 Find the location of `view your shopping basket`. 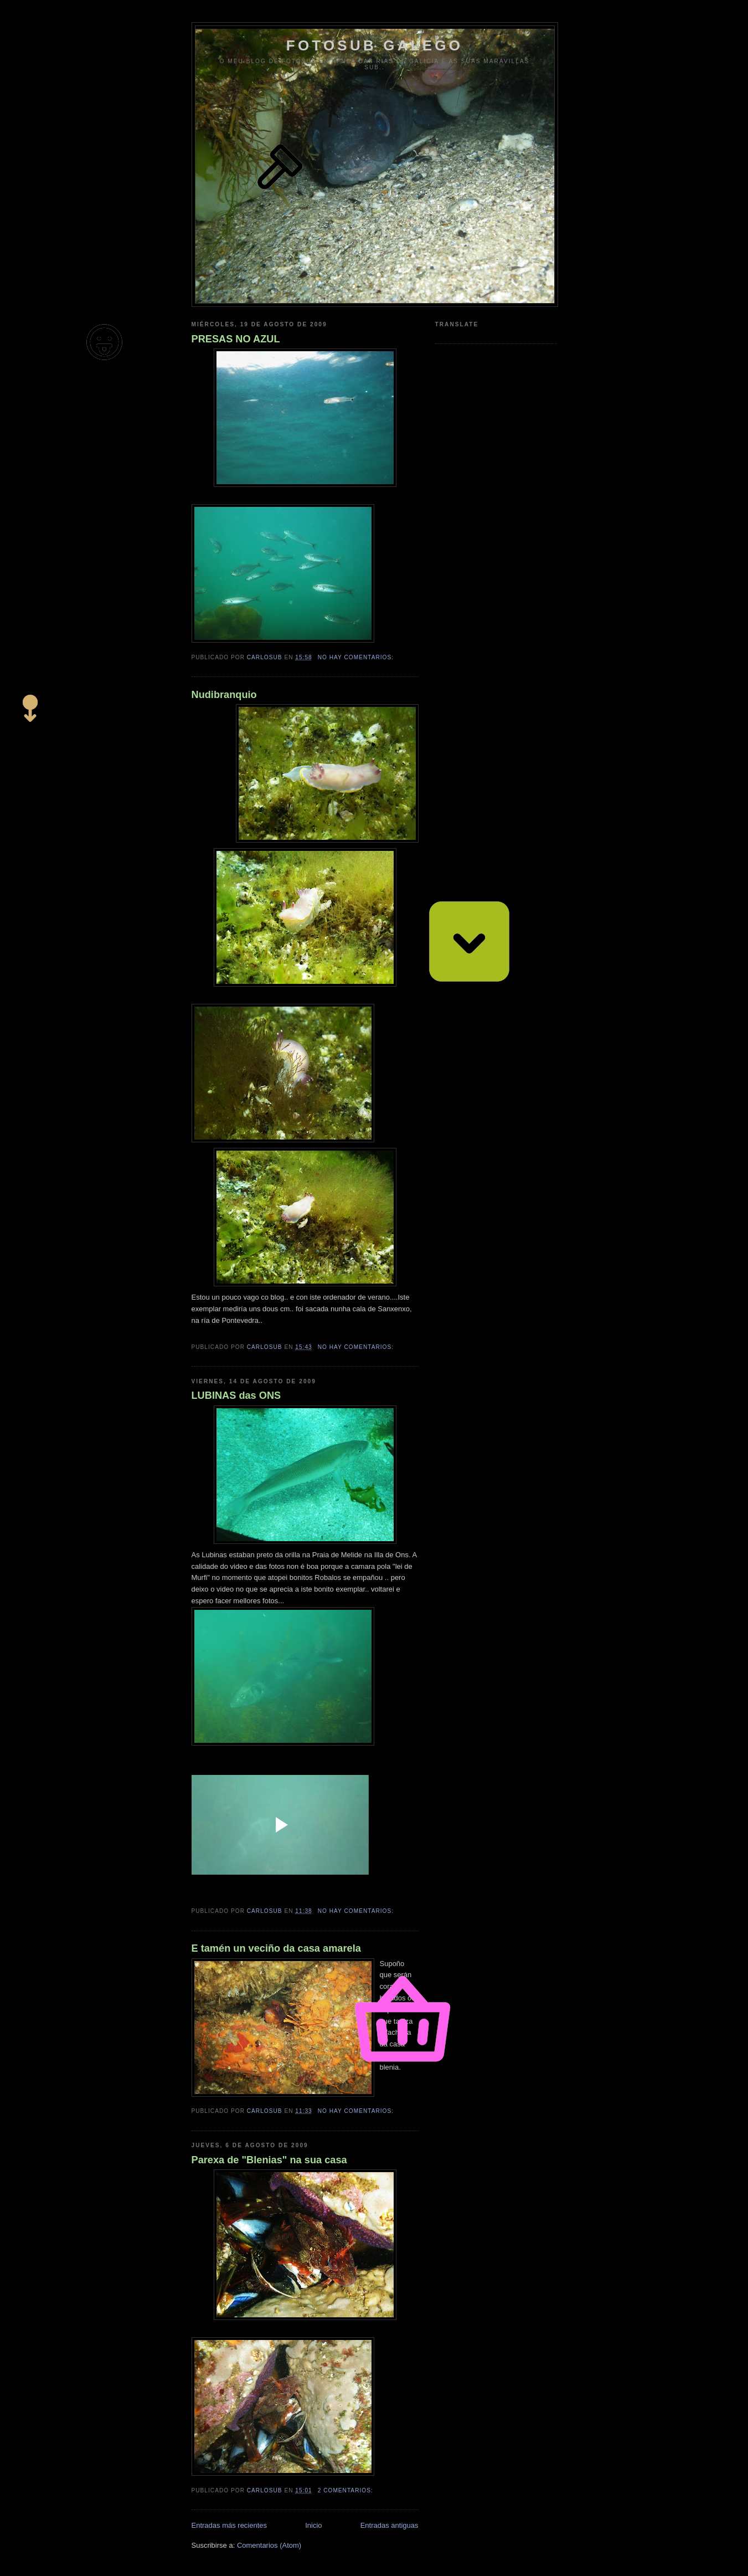

view your shopping basket is located at coordinates (403, 2024).